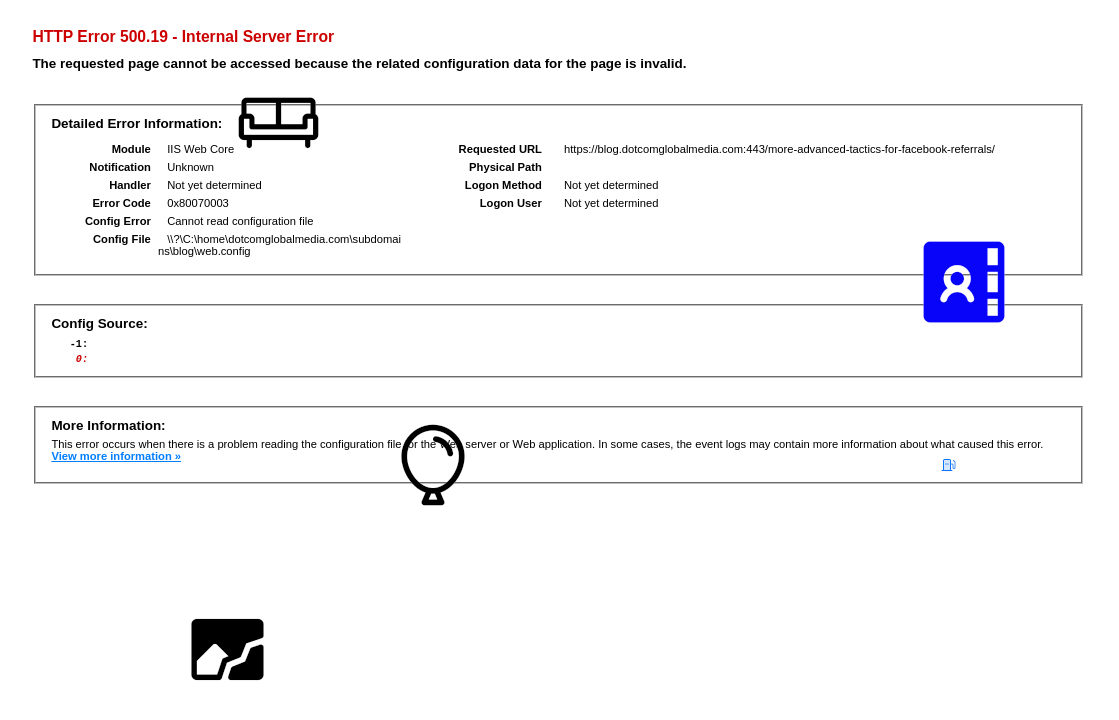 The height and width of the screenshot is (720, 1119). What do you see at coordinates (964, 282) in the screenshot?
I see `open contacts or address book` at bounding box center [964, 282].